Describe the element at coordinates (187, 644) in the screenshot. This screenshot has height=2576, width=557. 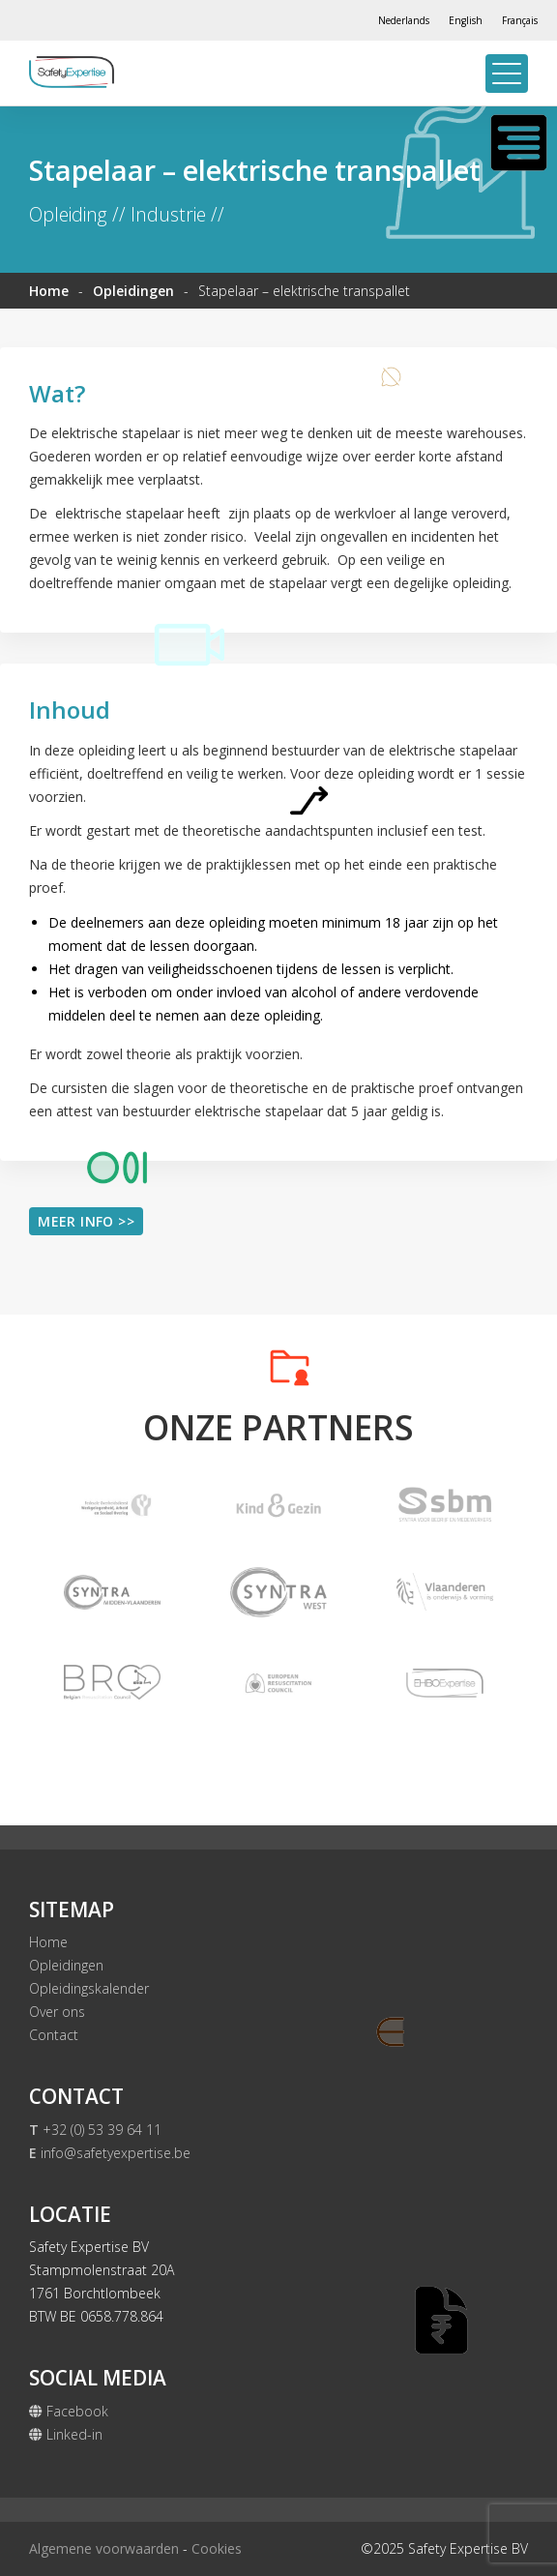
I see `start a video call` at that location.